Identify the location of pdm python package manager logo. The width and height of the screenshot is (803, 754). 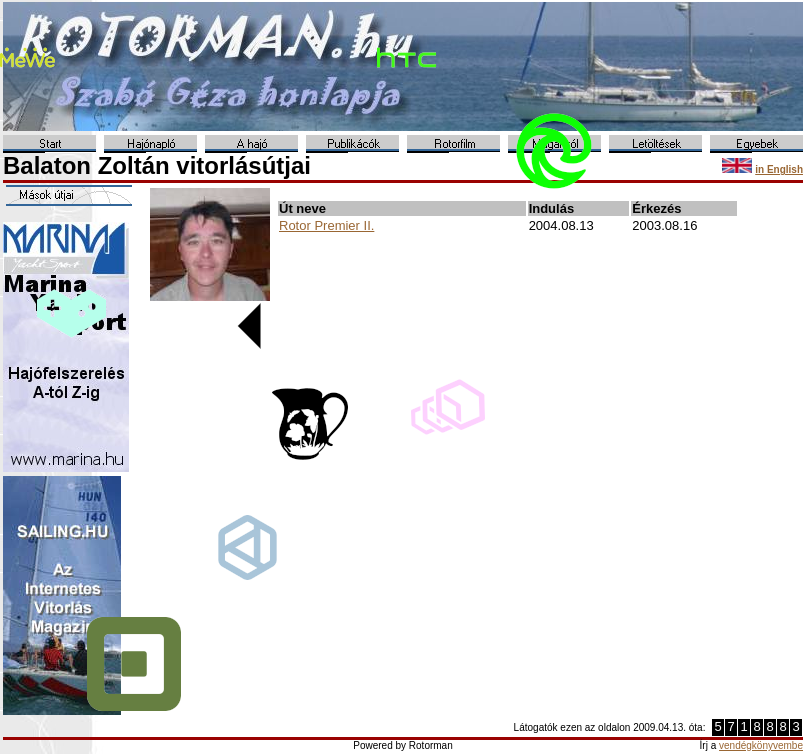
(247, 547).